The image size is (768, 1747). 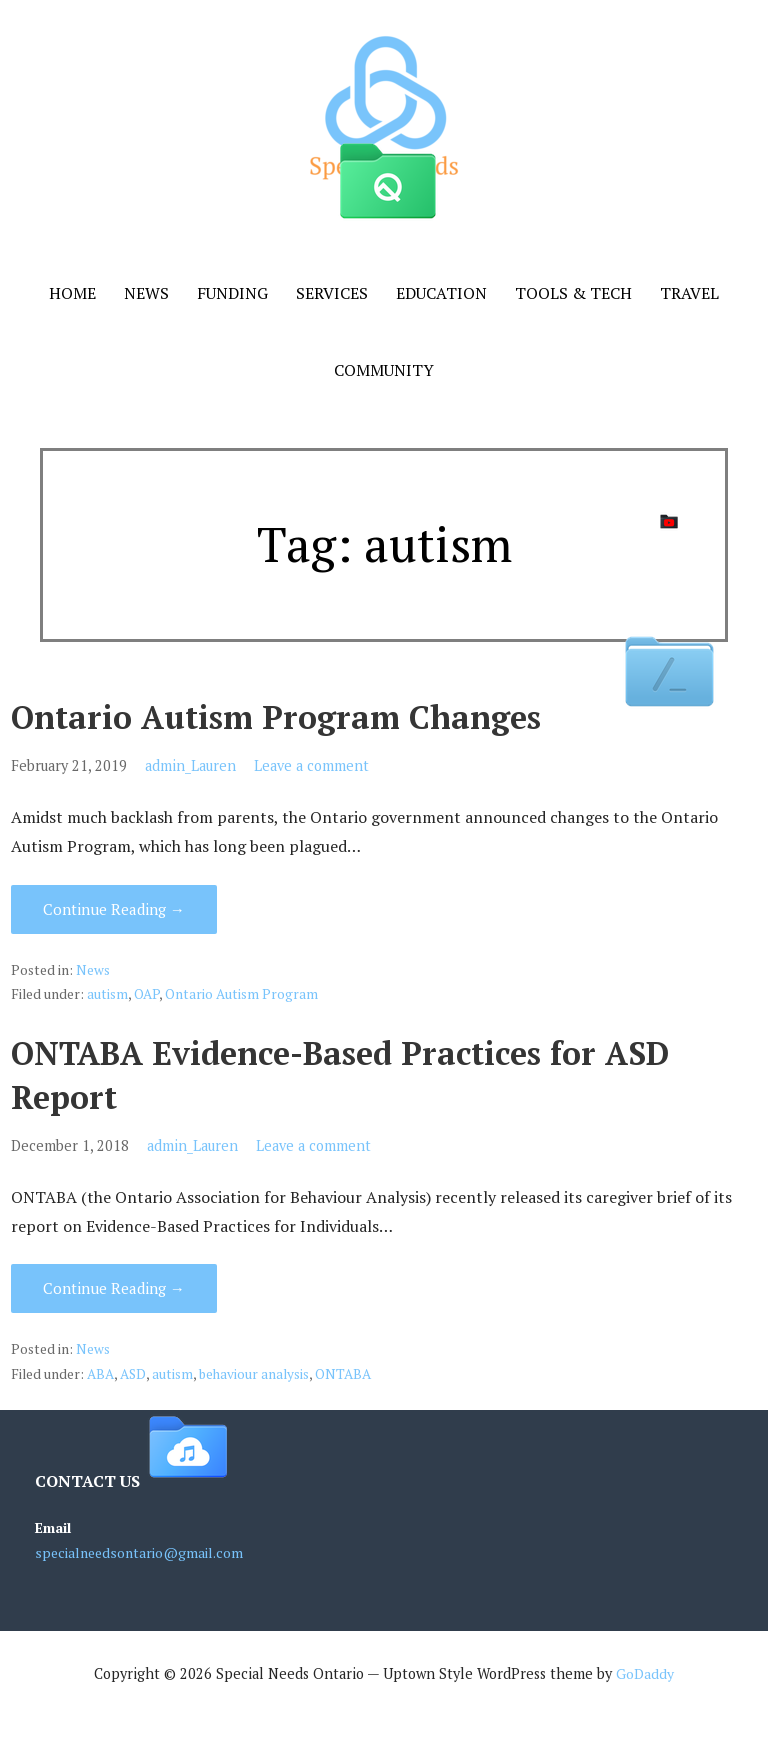 What do you see at coordinates (669, 522) in the screenshot?
I see `open folder containing youtube downloads` at bounding box center [669, 522].